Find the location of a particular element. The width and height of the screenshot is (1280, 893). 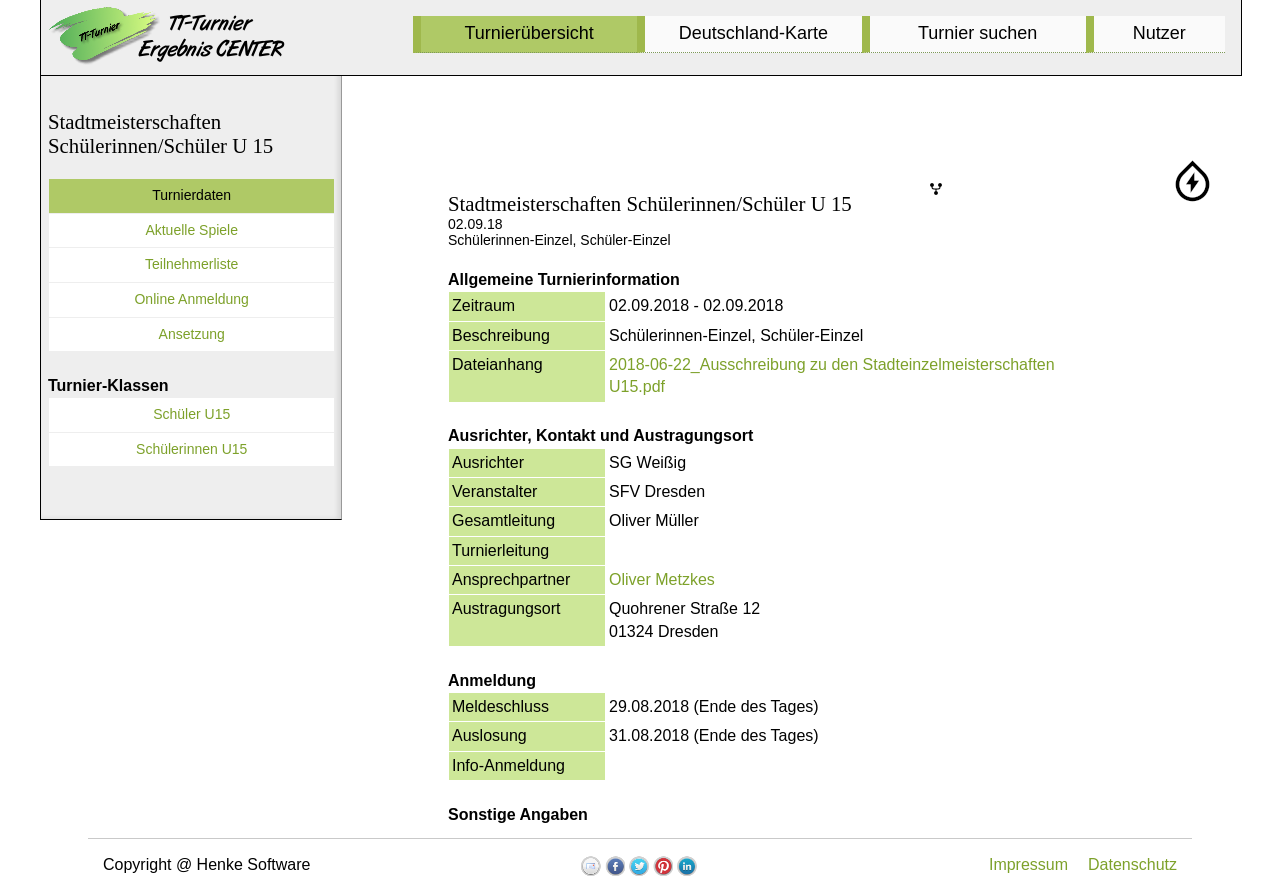

fork a repository is located at coordinates (936, 189).